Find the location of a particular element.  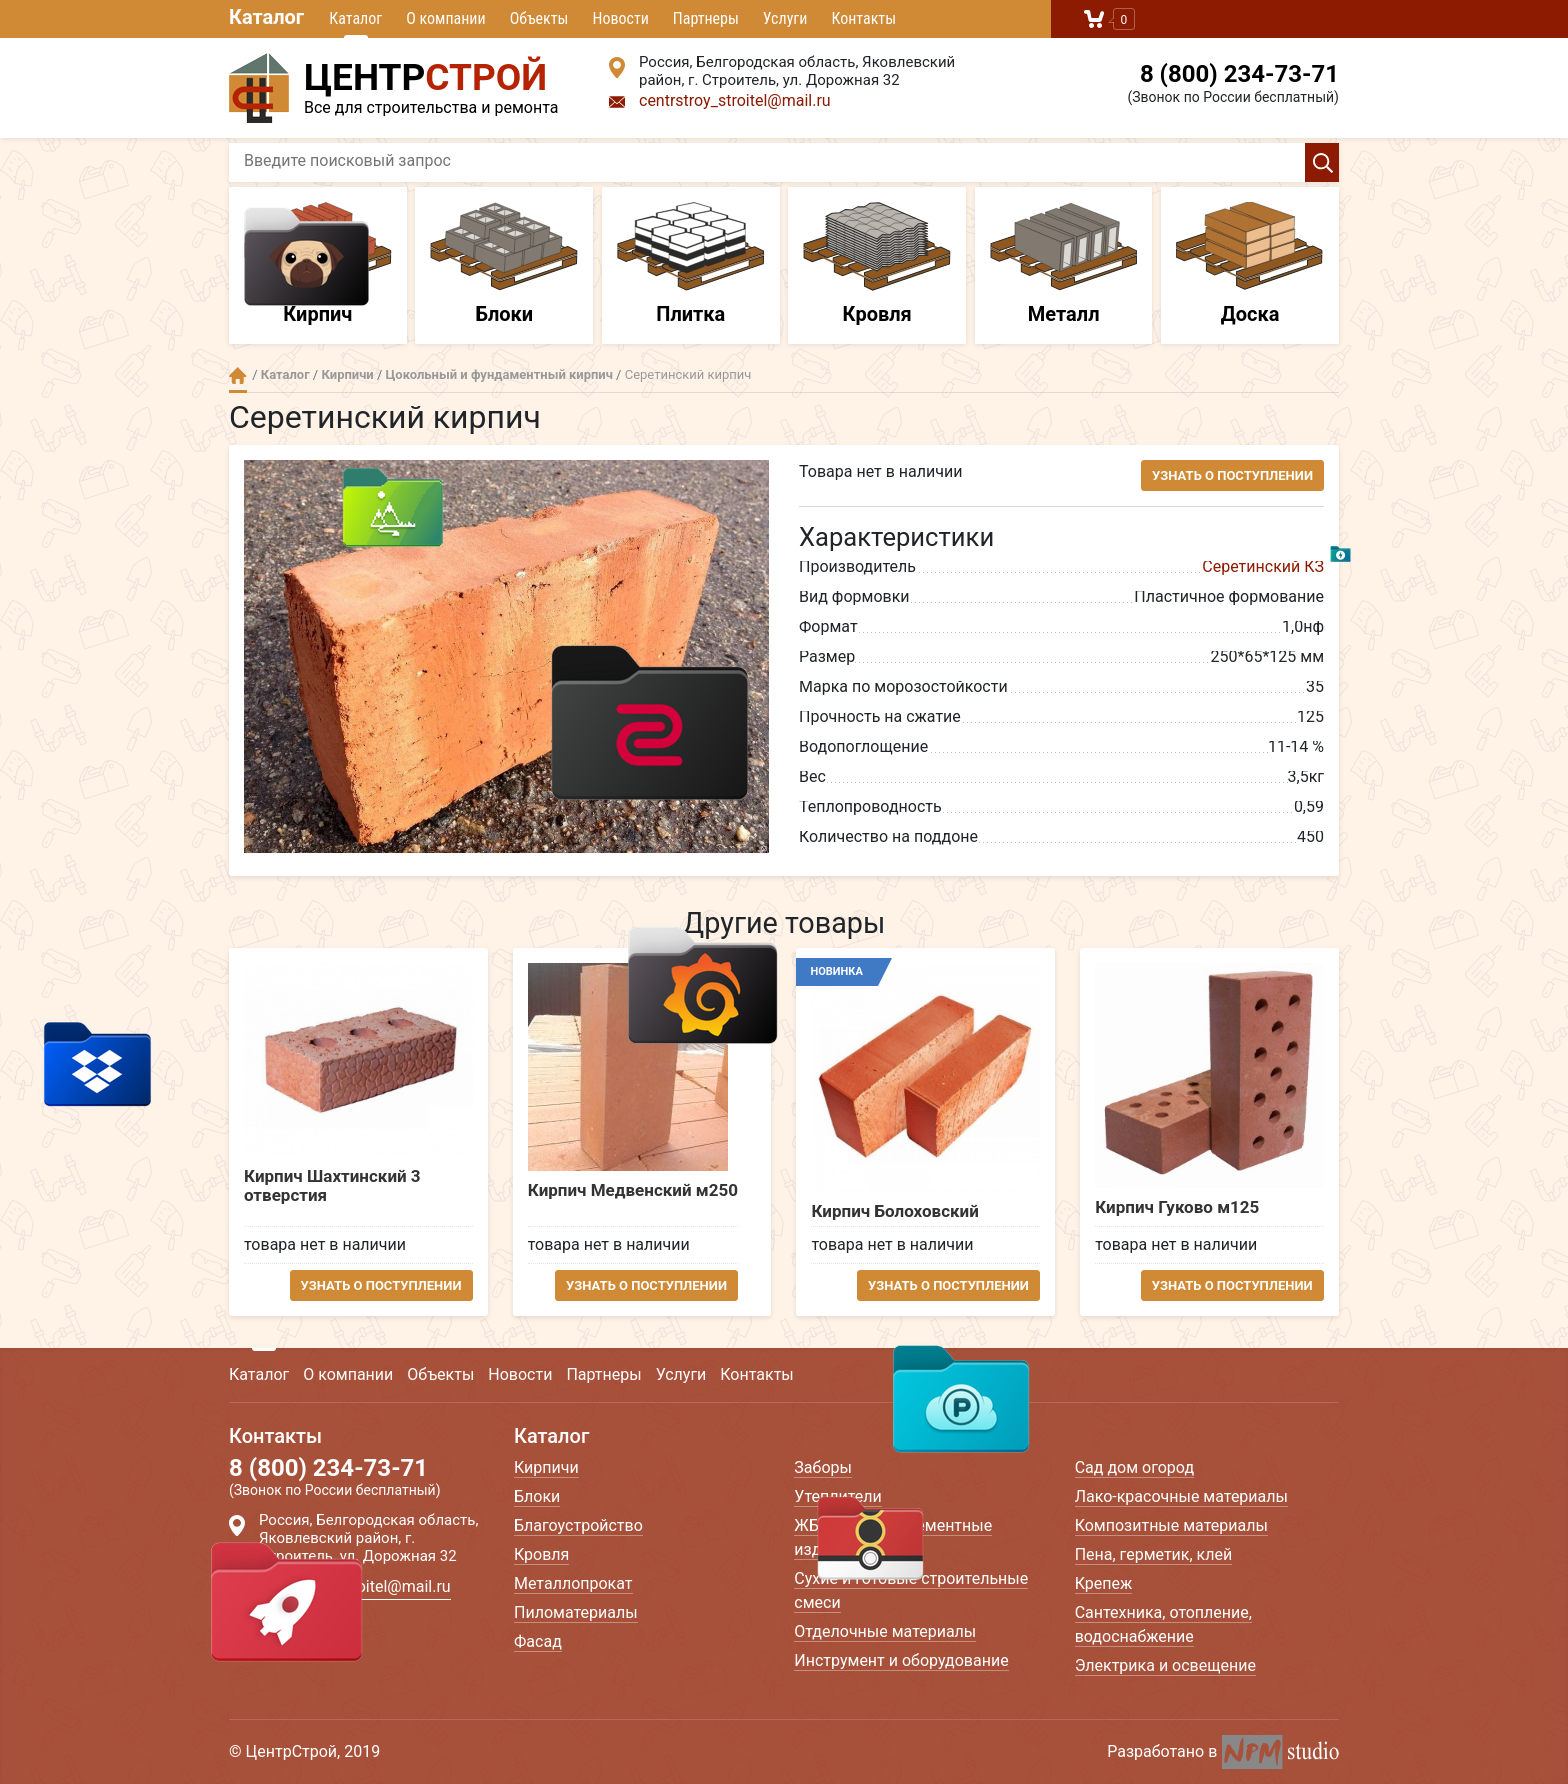

open pokémon repeat ball themed folder is located at coordinates (870, 1541).